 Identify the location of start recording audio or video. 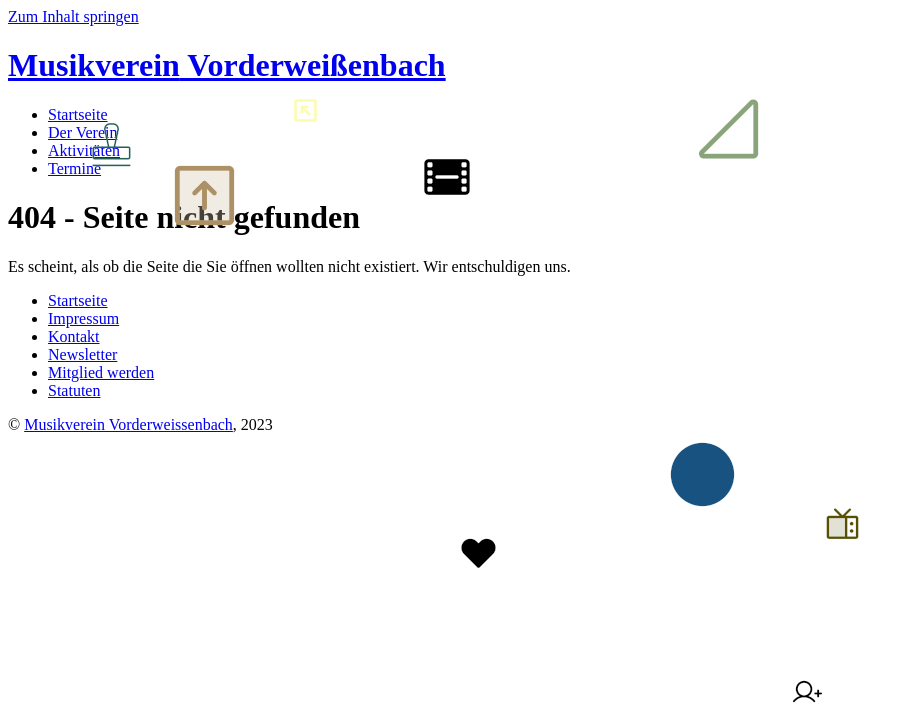
(702, 474).